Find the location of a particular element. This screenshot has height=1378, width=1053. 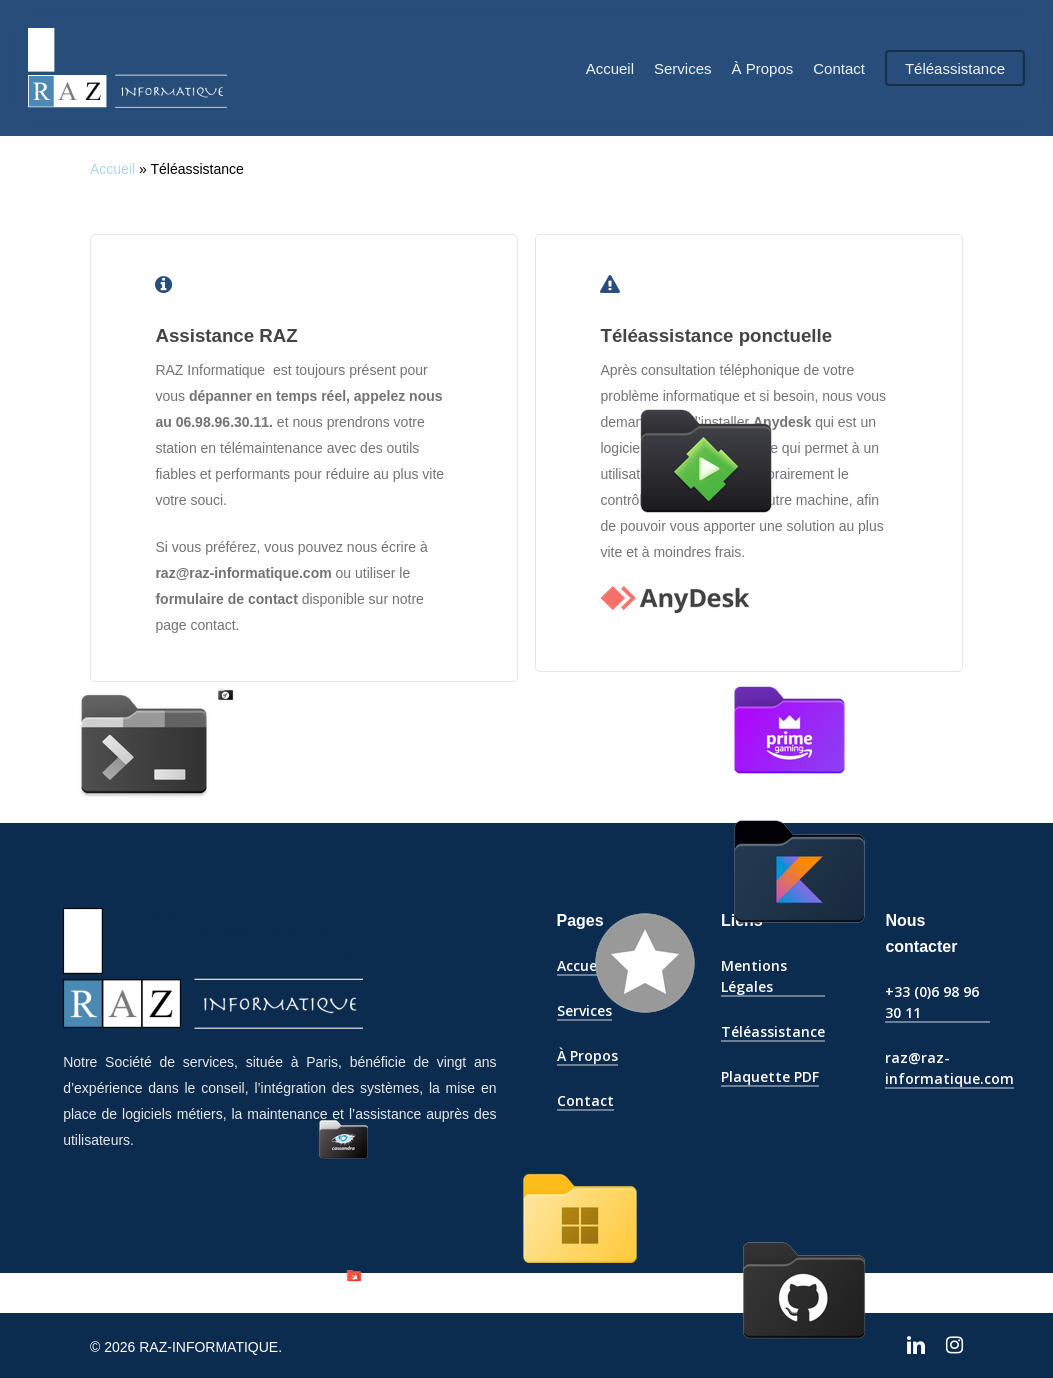

open windows terminal projects folder is located at coordinates (143, 747).